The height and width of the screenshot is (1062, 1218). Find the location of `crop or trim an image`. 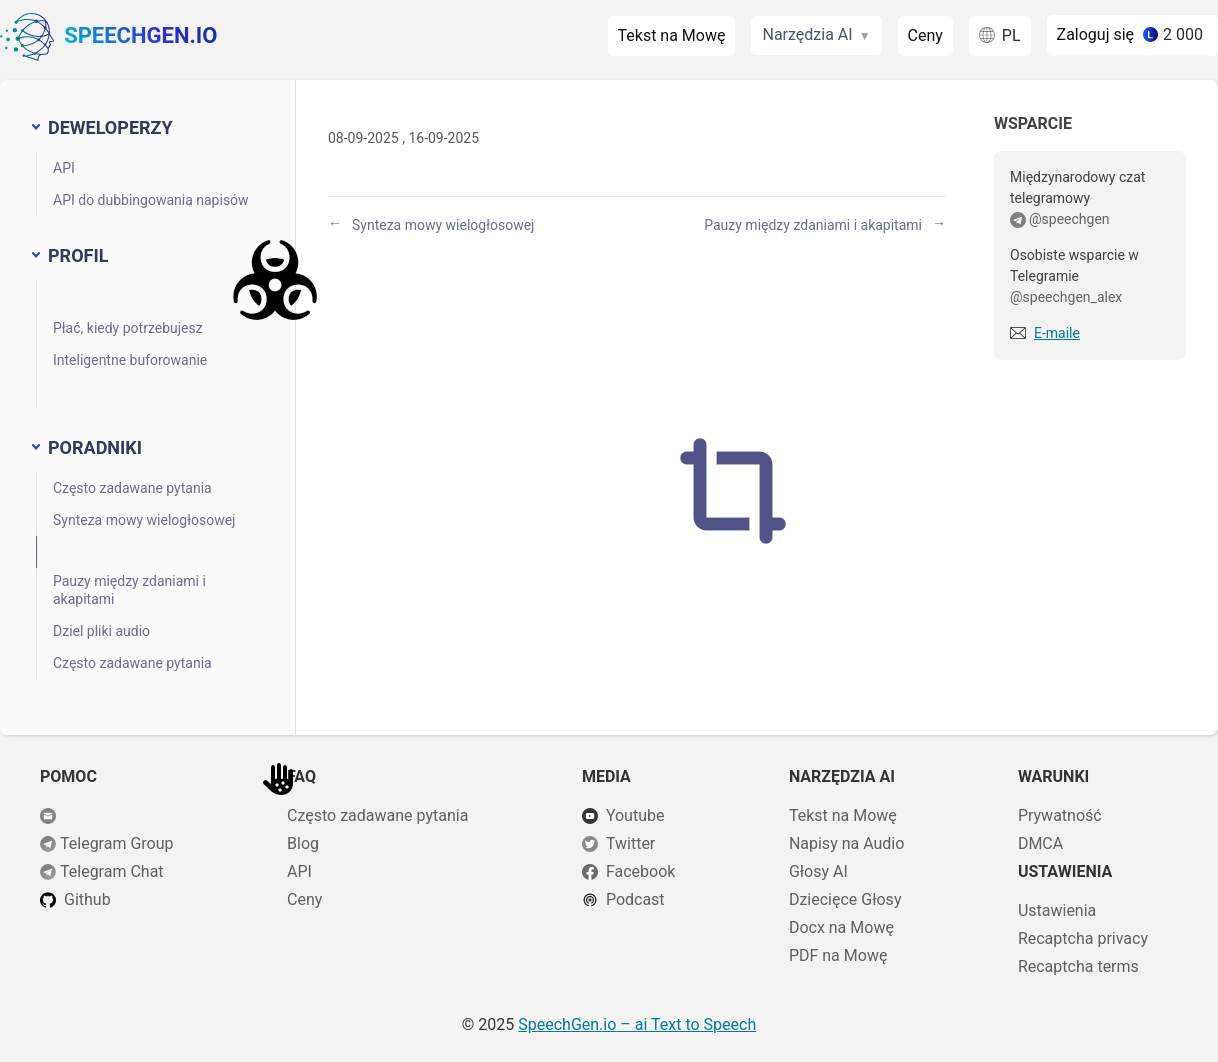

crop or trim an image is located at coordinates (733, 491).